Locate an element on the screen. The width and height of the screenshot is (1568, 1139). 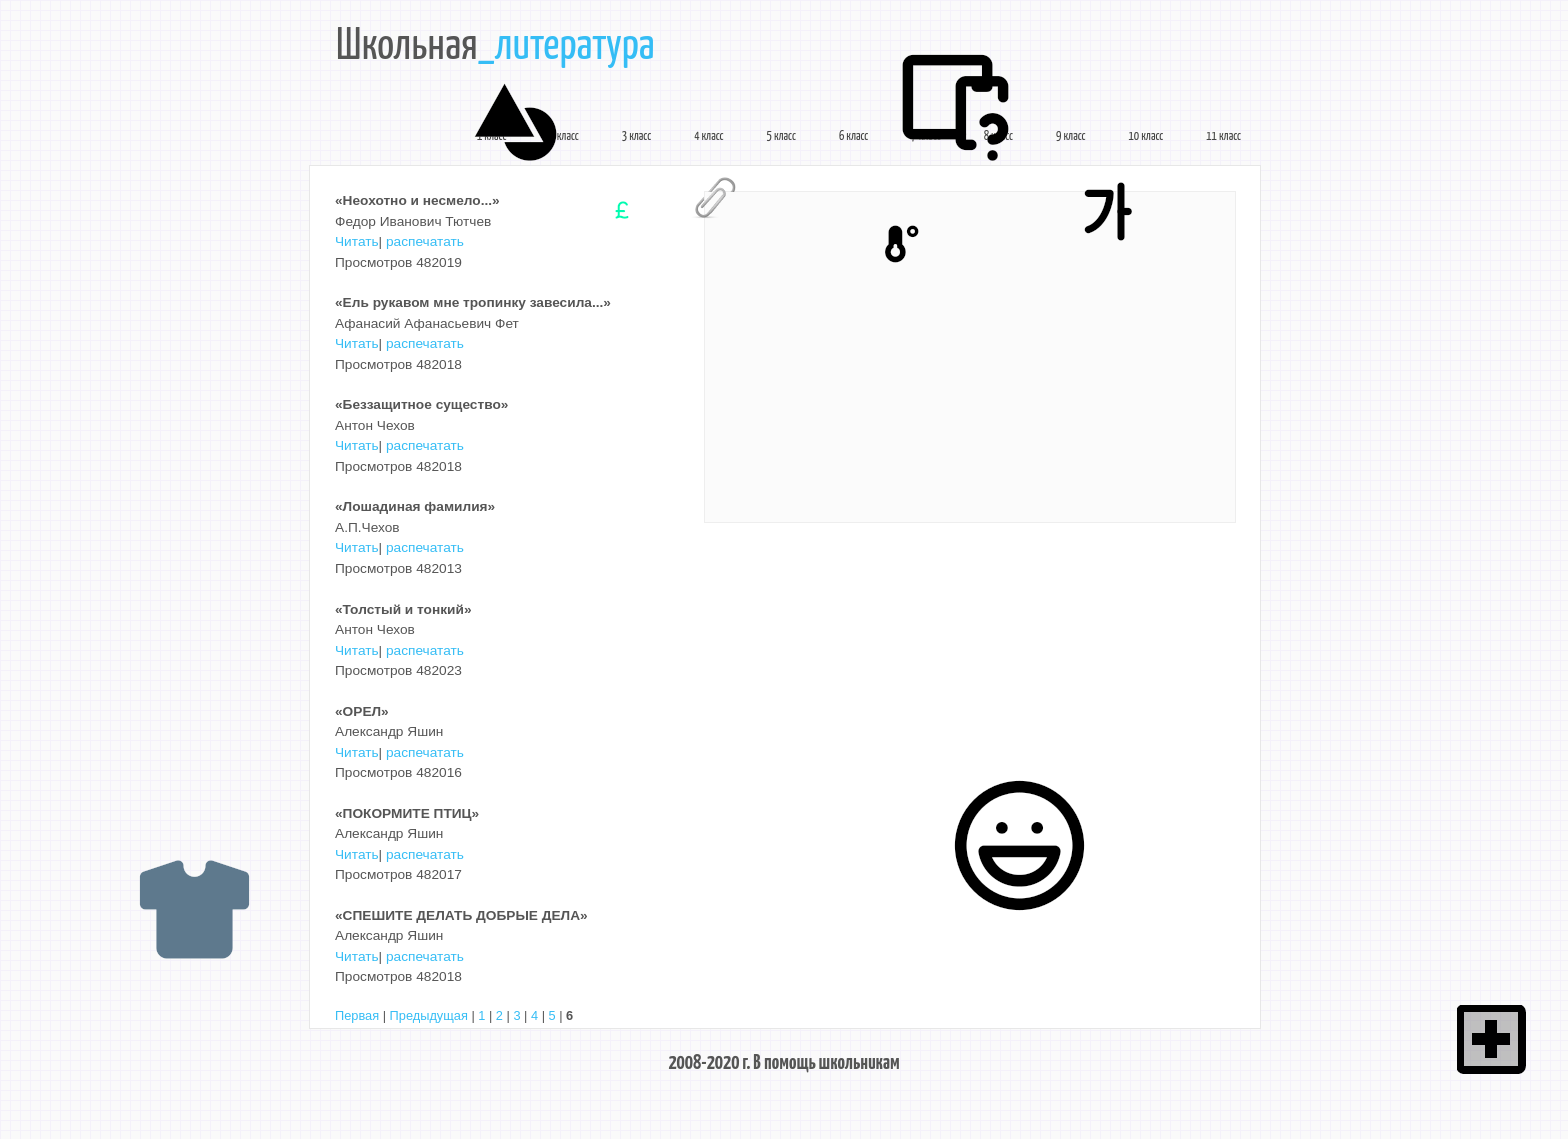
view or manage British pound currency is located at coordinates (622, 210).